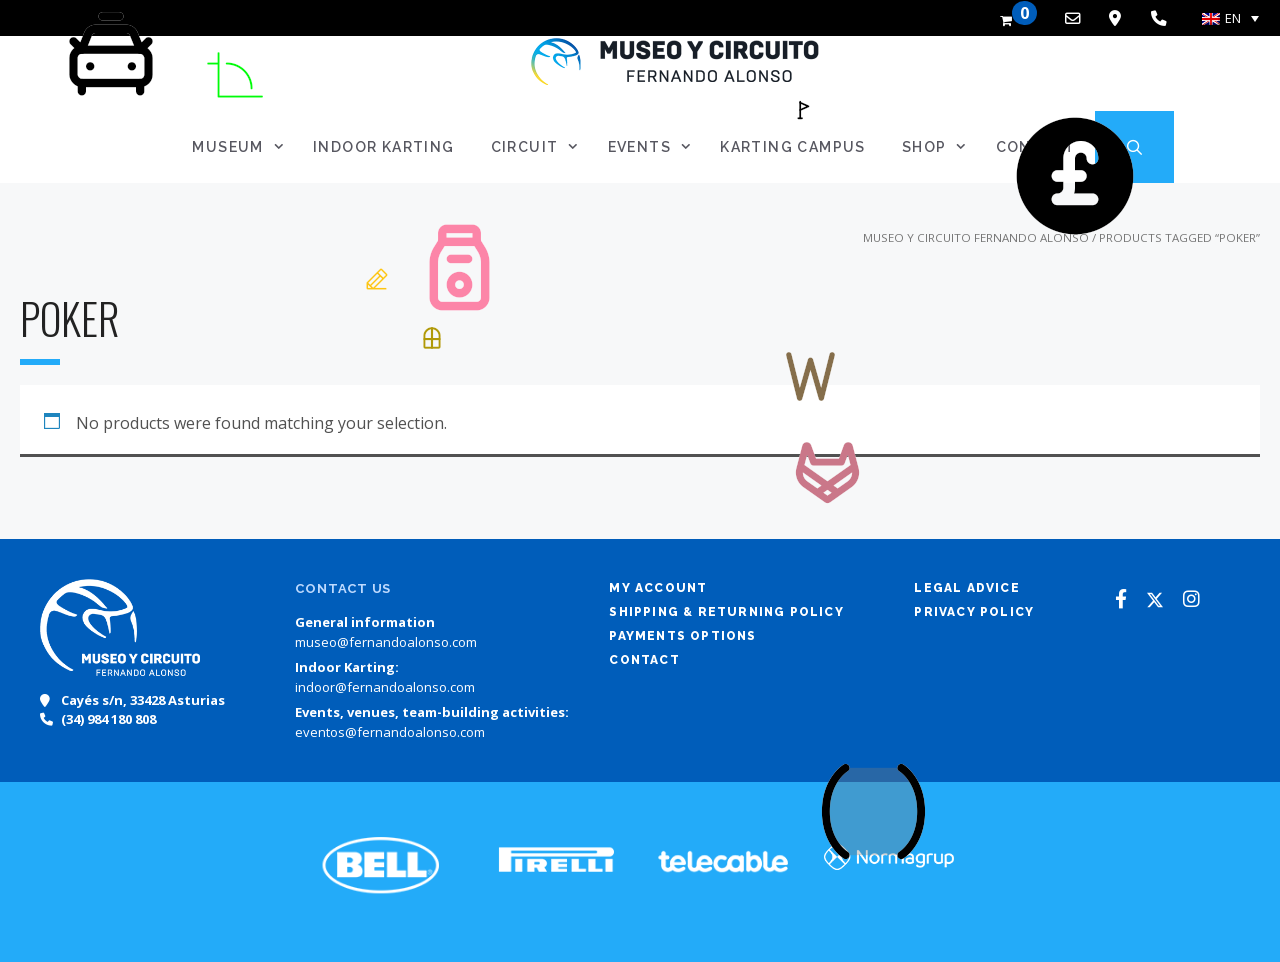 The height and width of the screenshot is (962, 1280). I want to click on request a taxi or cab ride, so click(111, 58).